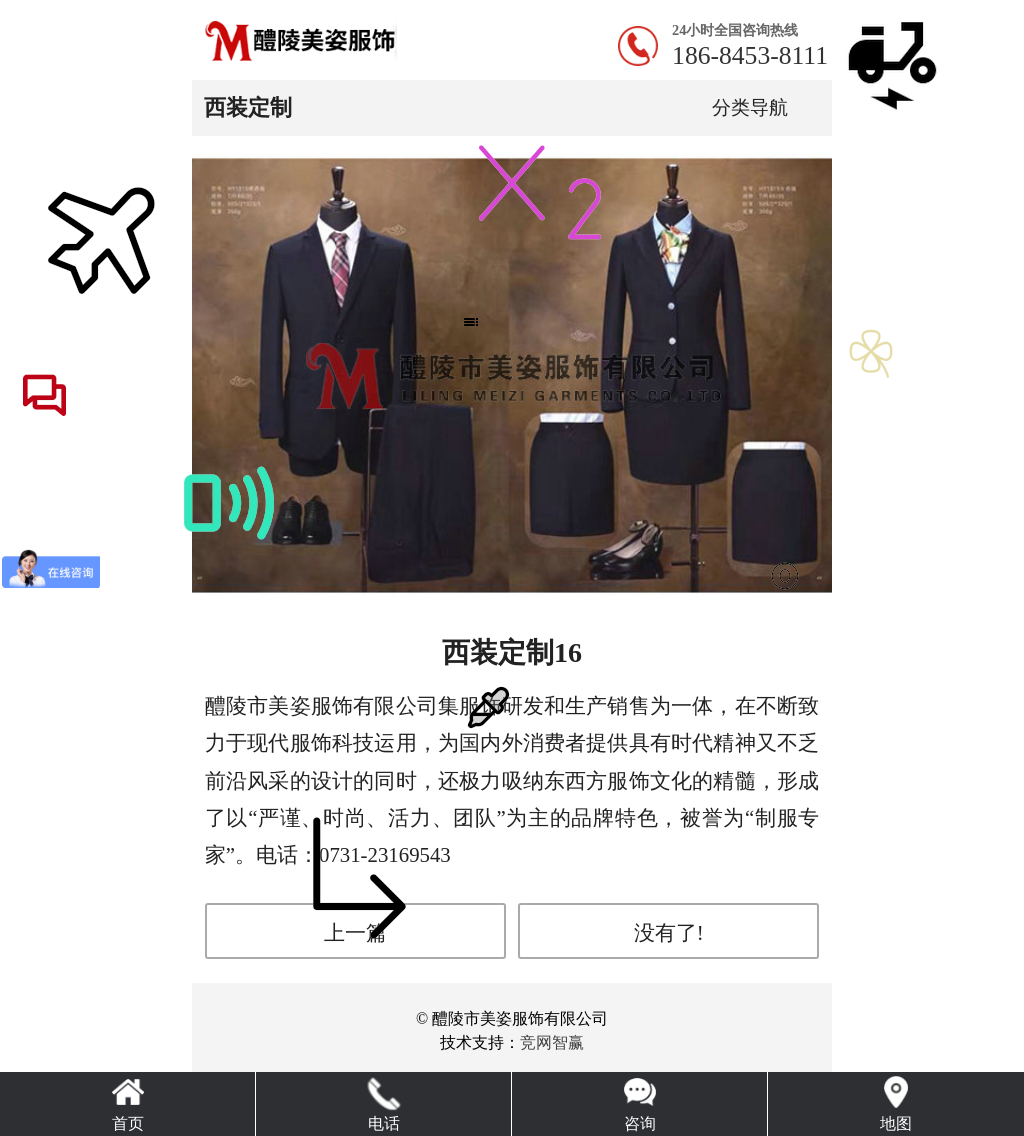 The width and height of the screenshot is (1024, 1136). What do you see at coordinates (892, 61) in the screenshot?
I see `select electric moped as transportation mode` at bounding box center [892, 61].